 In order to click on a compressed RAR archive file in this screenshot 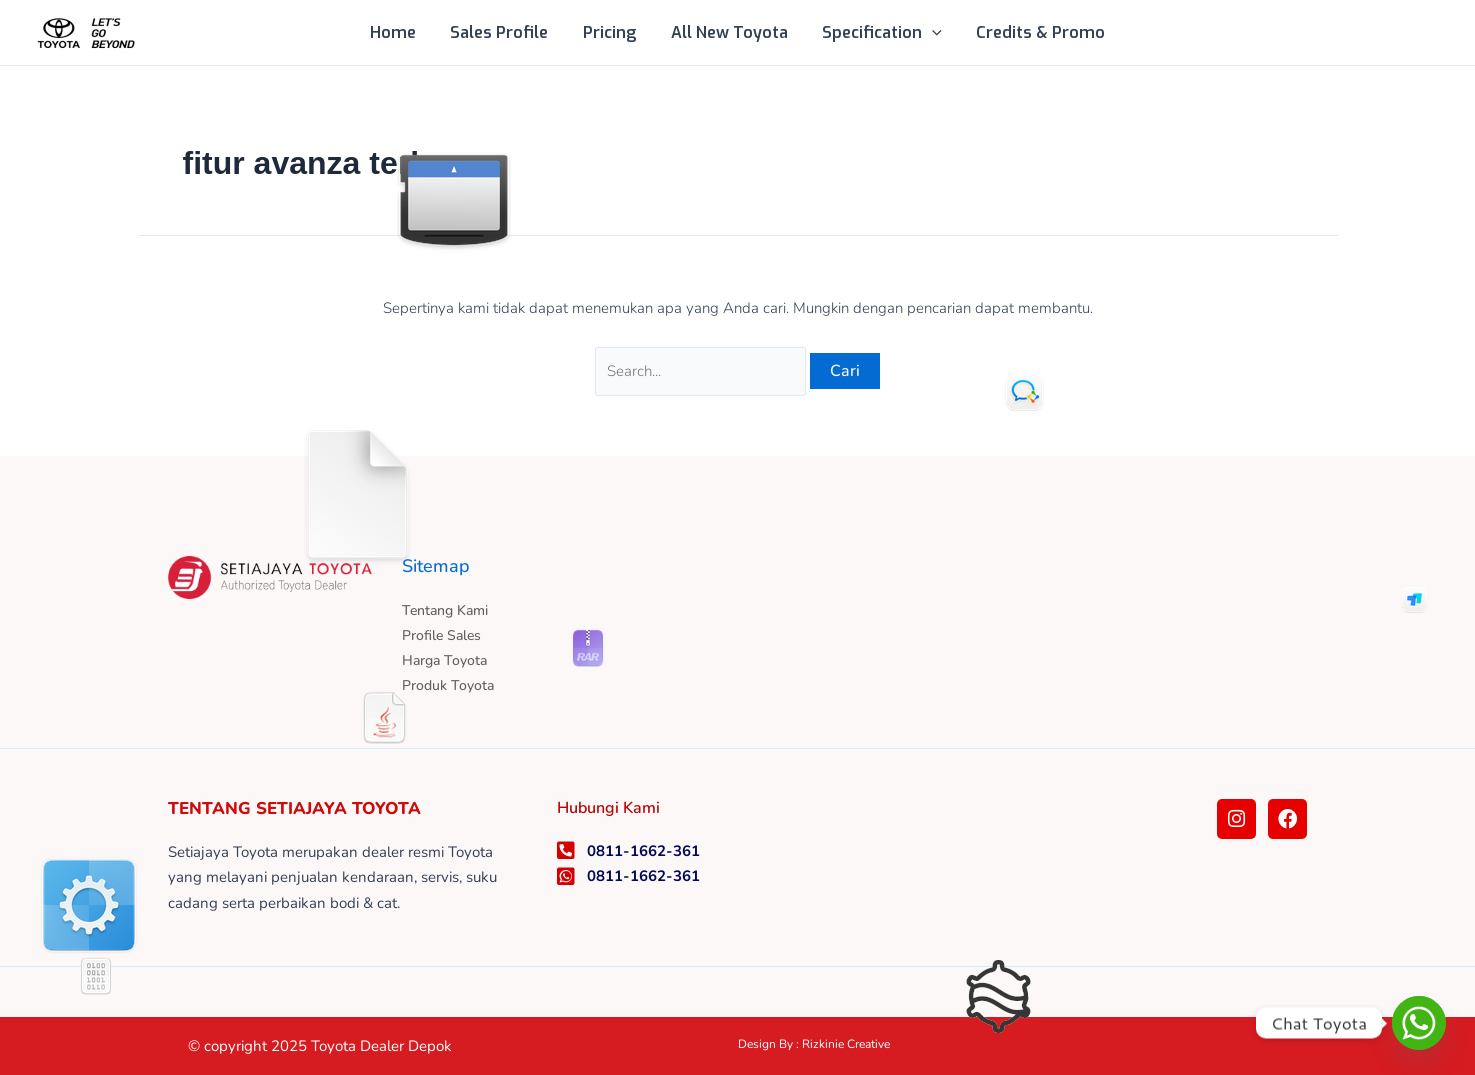, I will do `click(588, 648)`.